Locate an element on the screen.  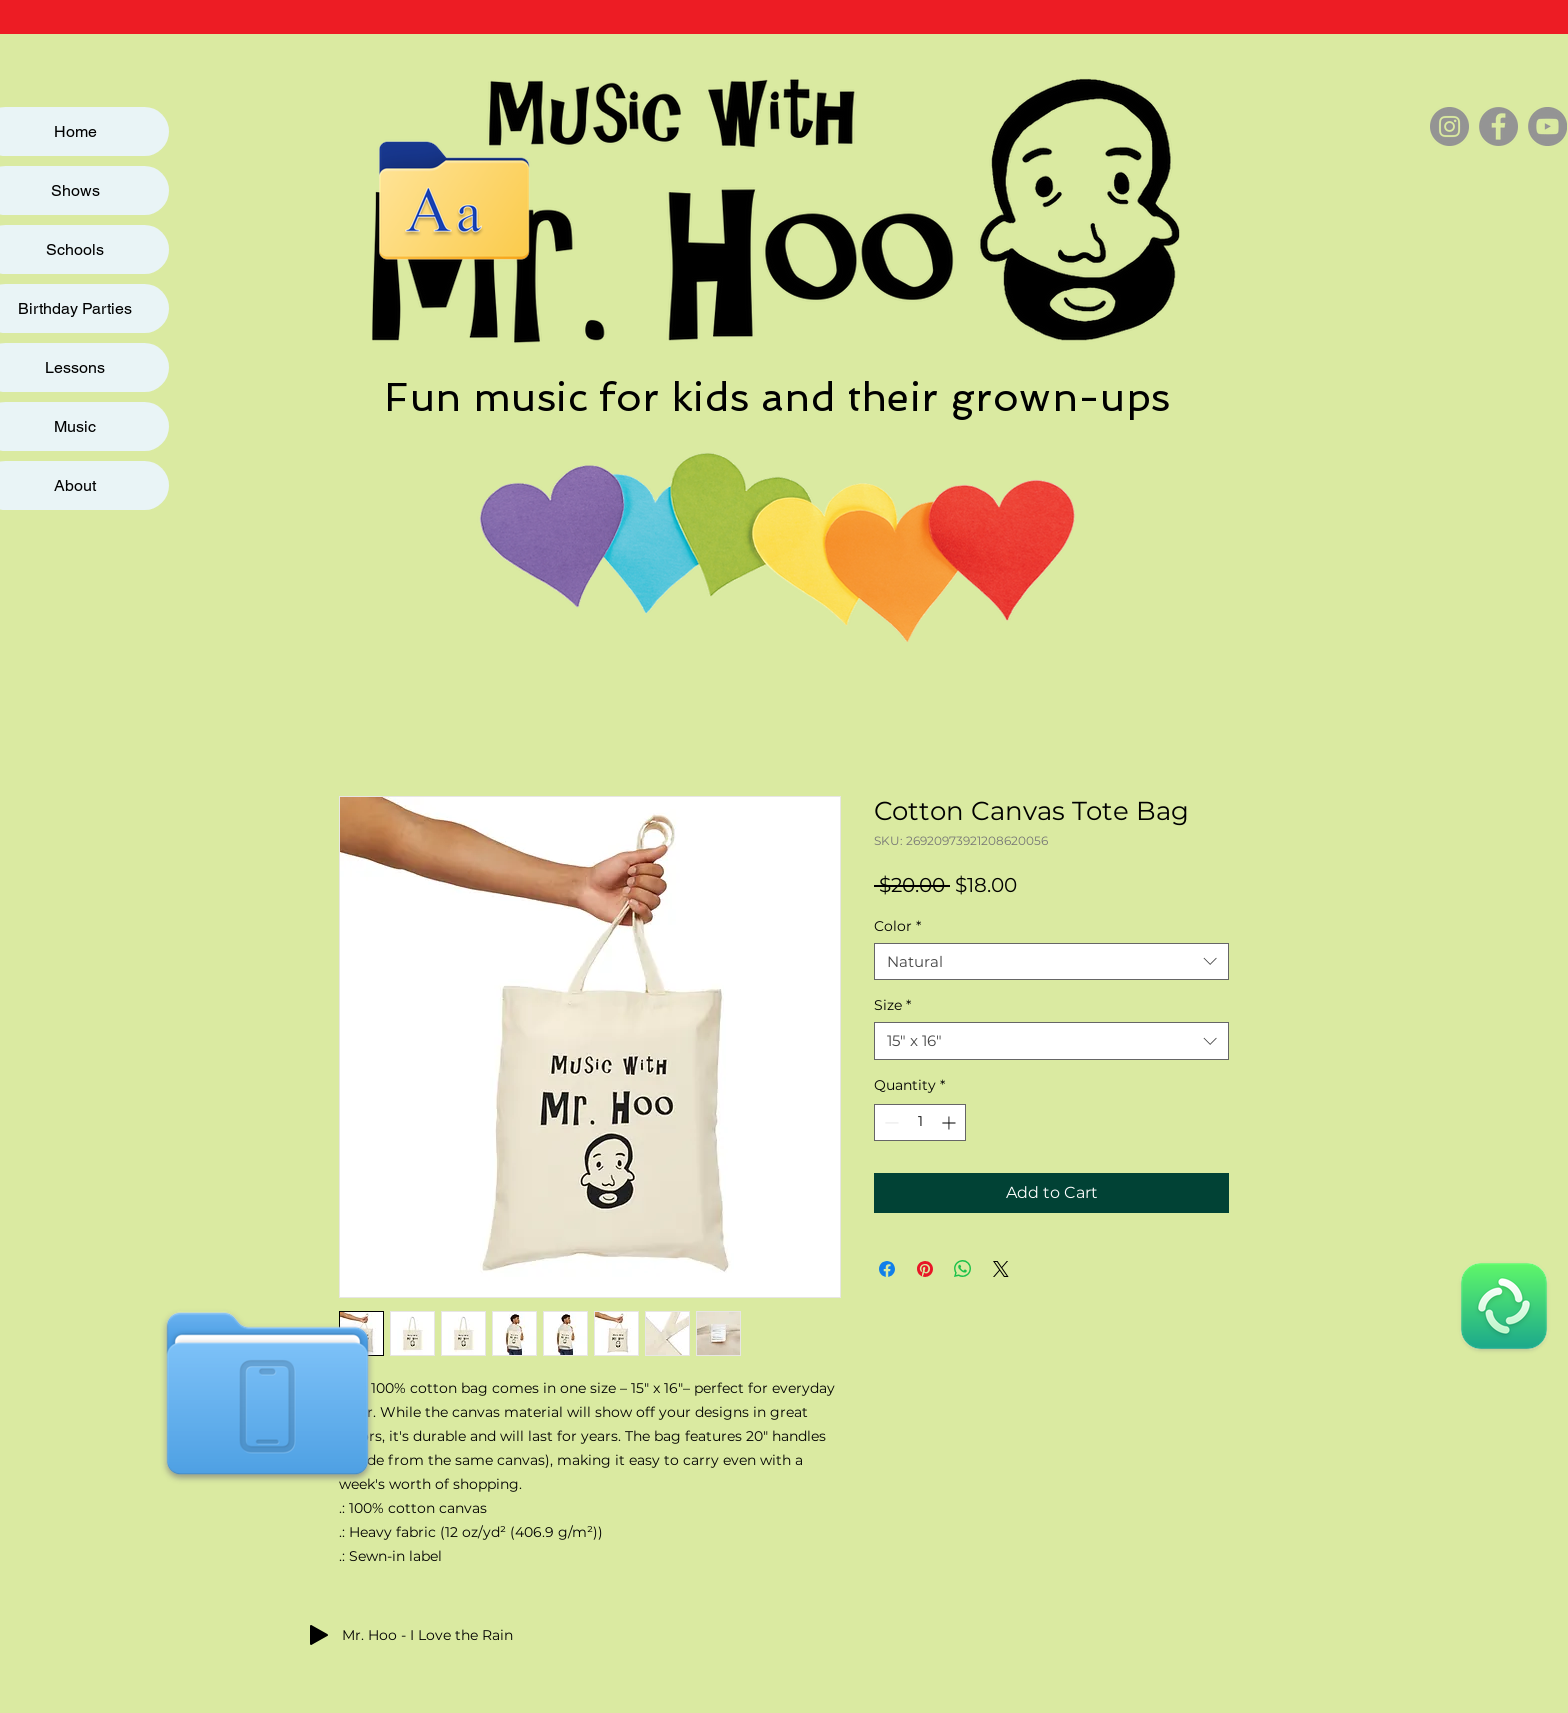
open Element messaging app is located at coordinates (1504, 1306).